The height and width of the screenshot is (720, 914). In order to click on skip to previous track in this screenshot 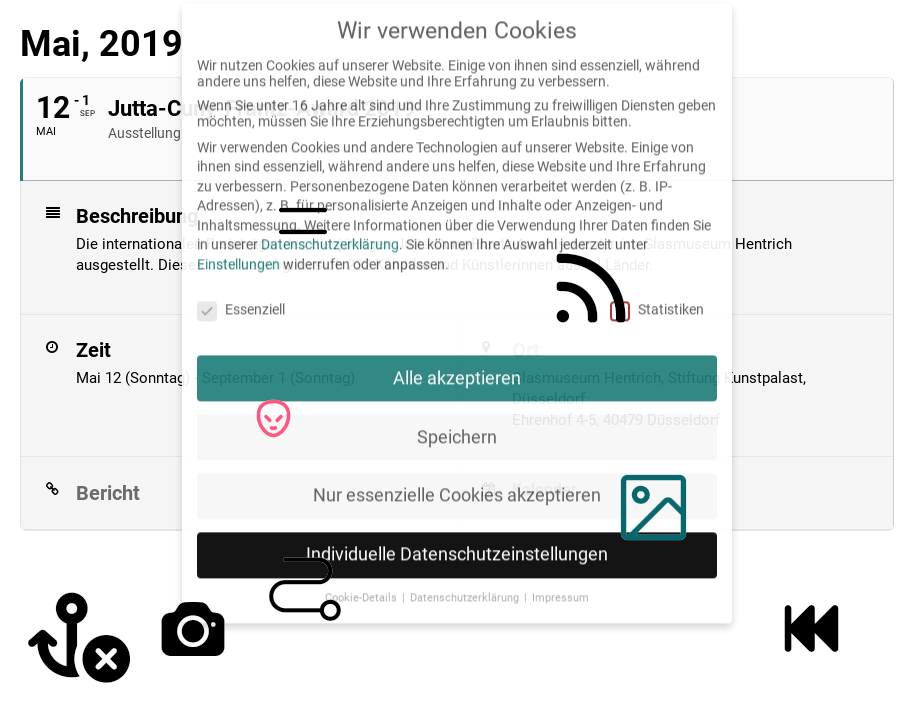, I will do `click(811, 628)`.